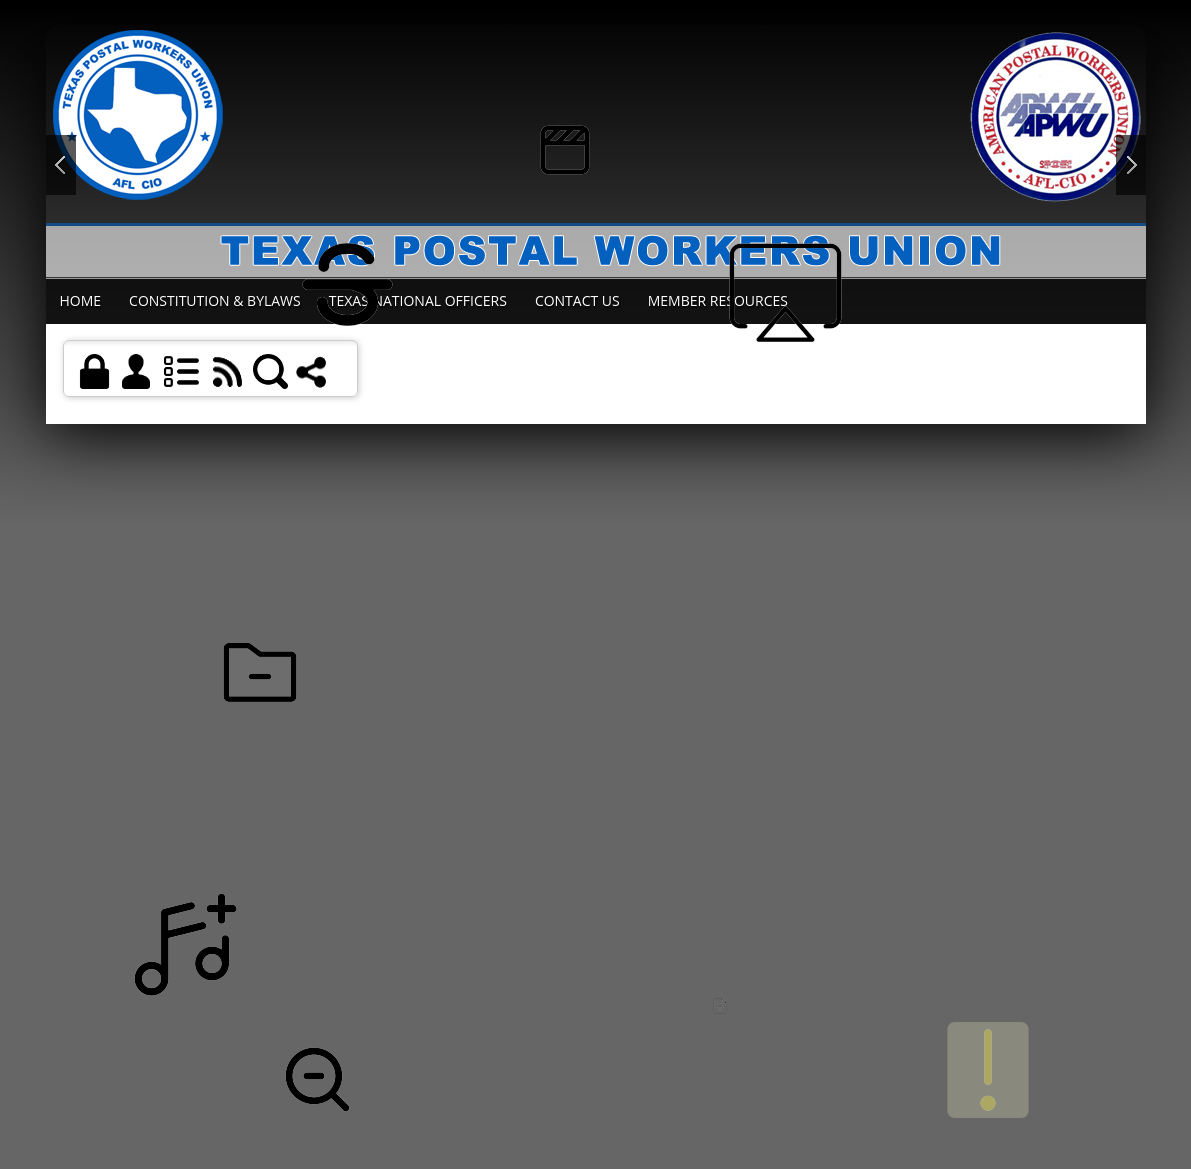  I want to click on indicates an alert or warning that requires attention, so click(988, 1070).